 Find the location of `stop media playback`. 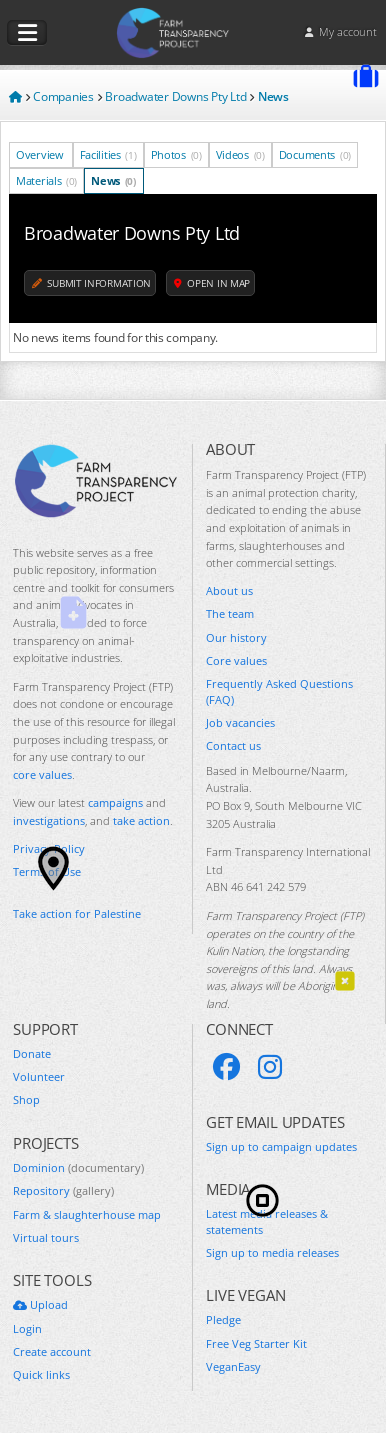

stop media playback is located at coordinates (262, 1200).